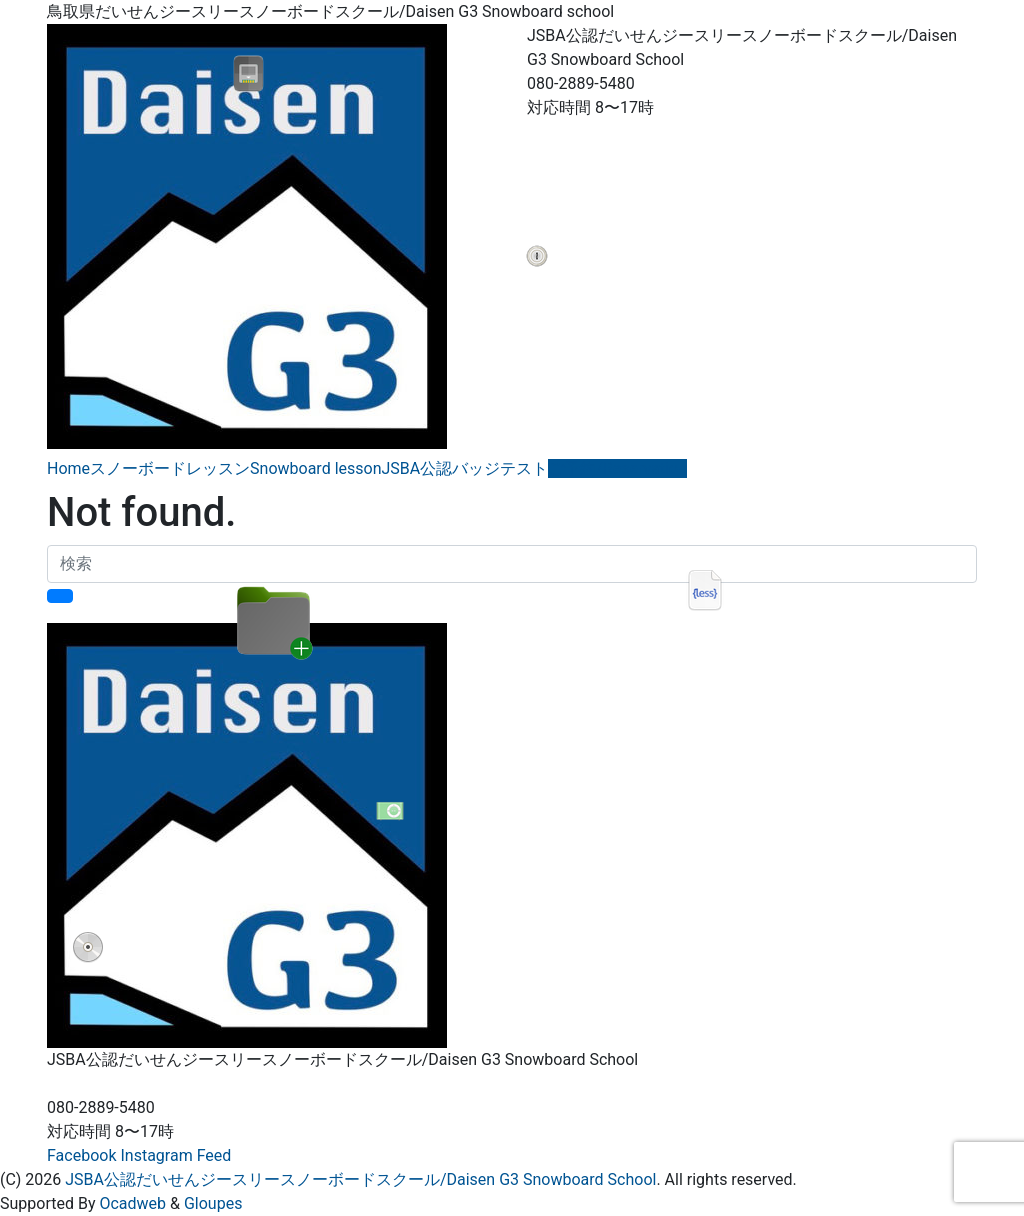 Image resolution: width=1024 pixels, height=1216 pixels. I want to click on access DVD drive or optical disc, so click(88, 947).